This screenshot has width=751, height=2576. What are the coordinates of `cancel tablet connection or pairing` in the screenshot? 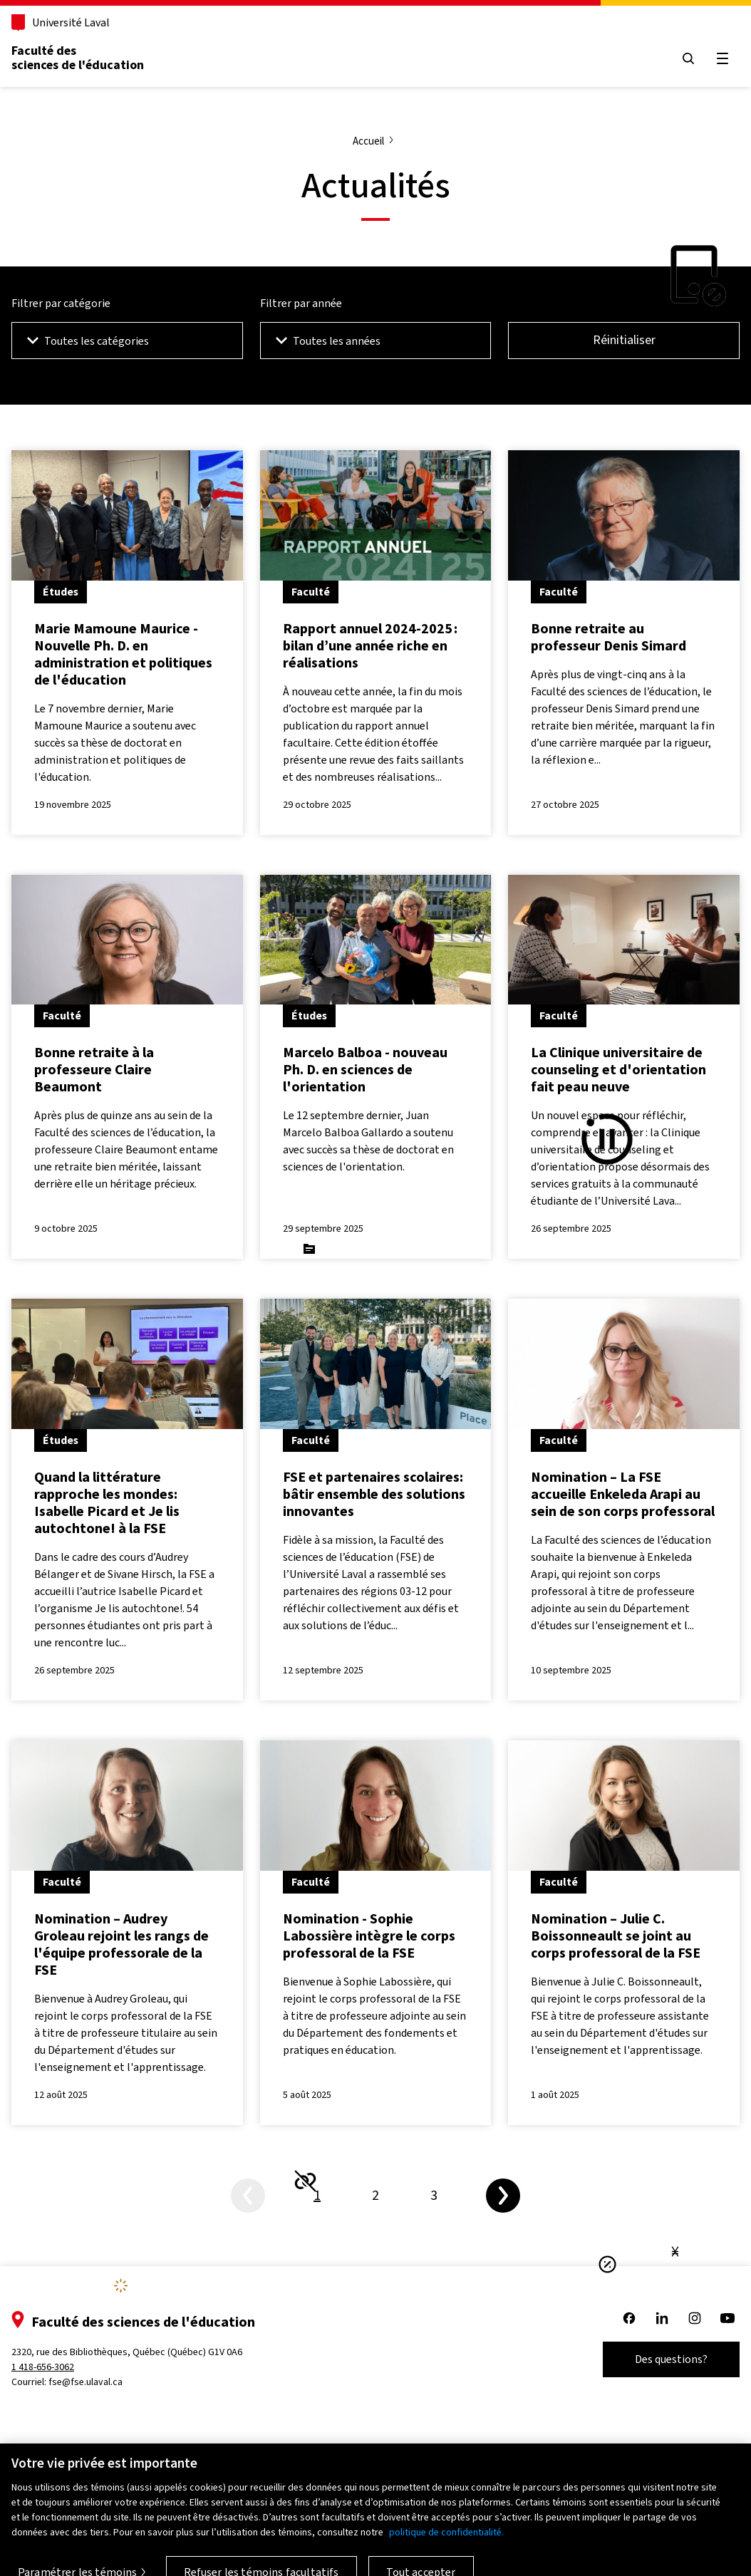 It's located at (694, 274).